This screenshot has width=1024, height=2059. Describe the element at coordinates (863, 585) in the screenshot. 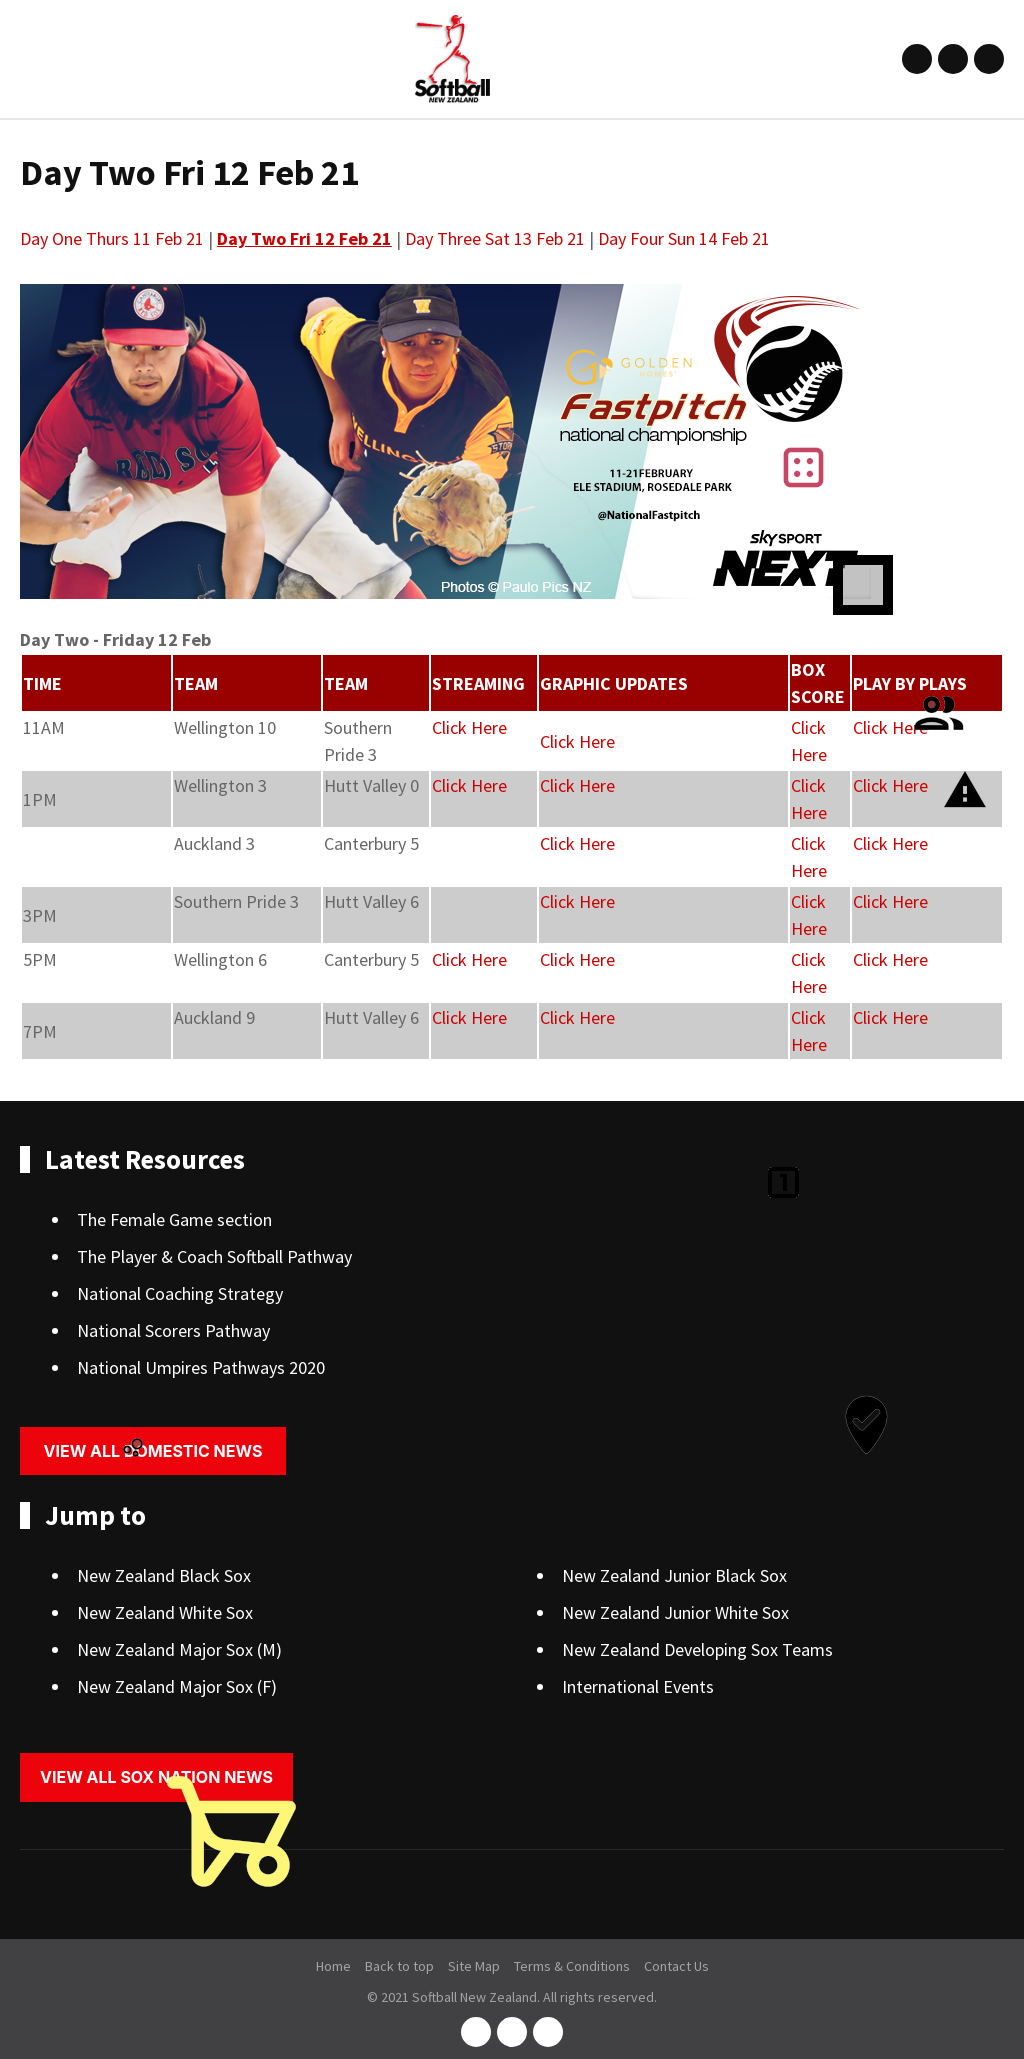

I see `stop media playback` at that location.